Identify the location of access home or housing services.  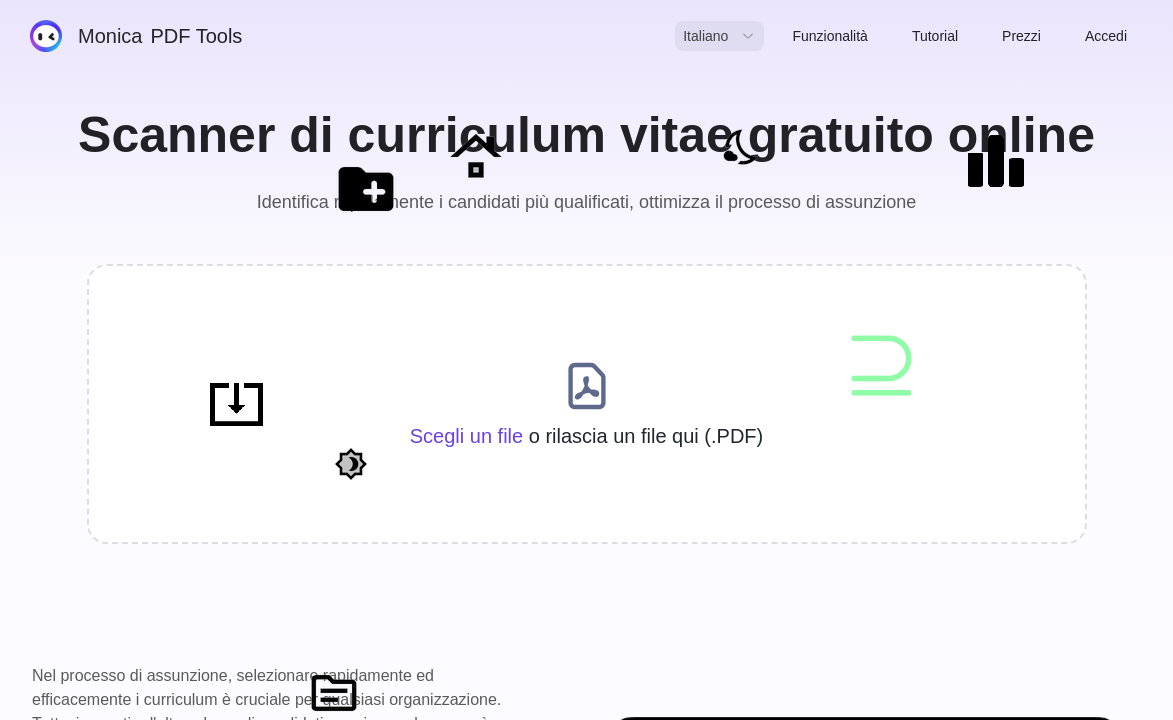
(476, 157).